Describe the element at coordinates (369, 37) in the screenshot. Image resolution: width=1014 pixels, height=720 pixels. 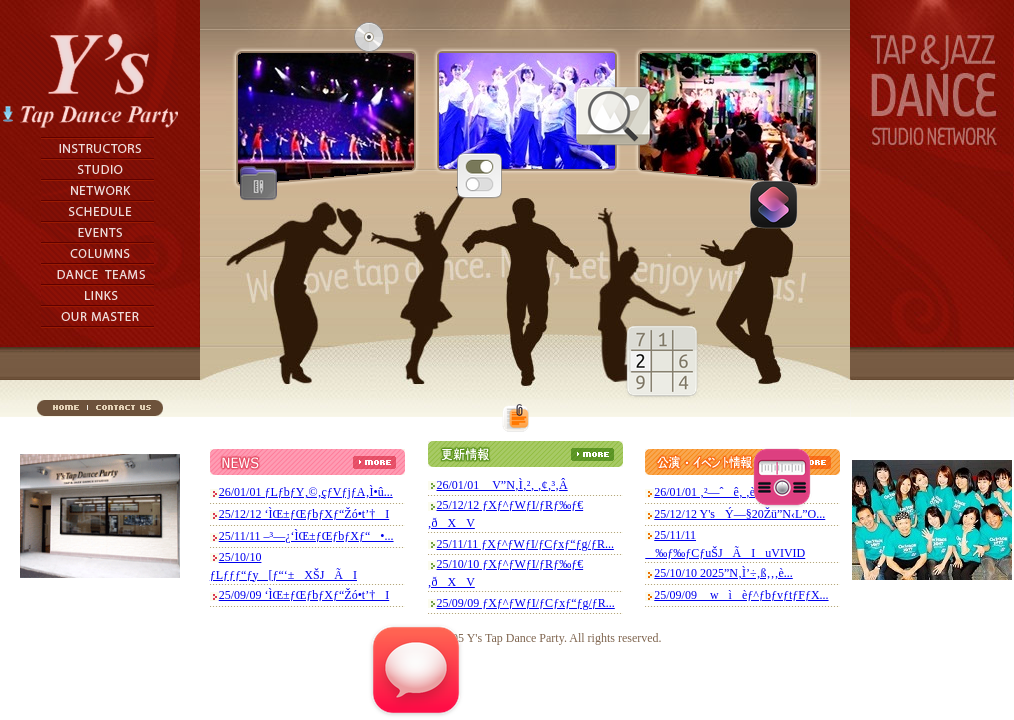
I see `access DVD-ROM drive` at that location.